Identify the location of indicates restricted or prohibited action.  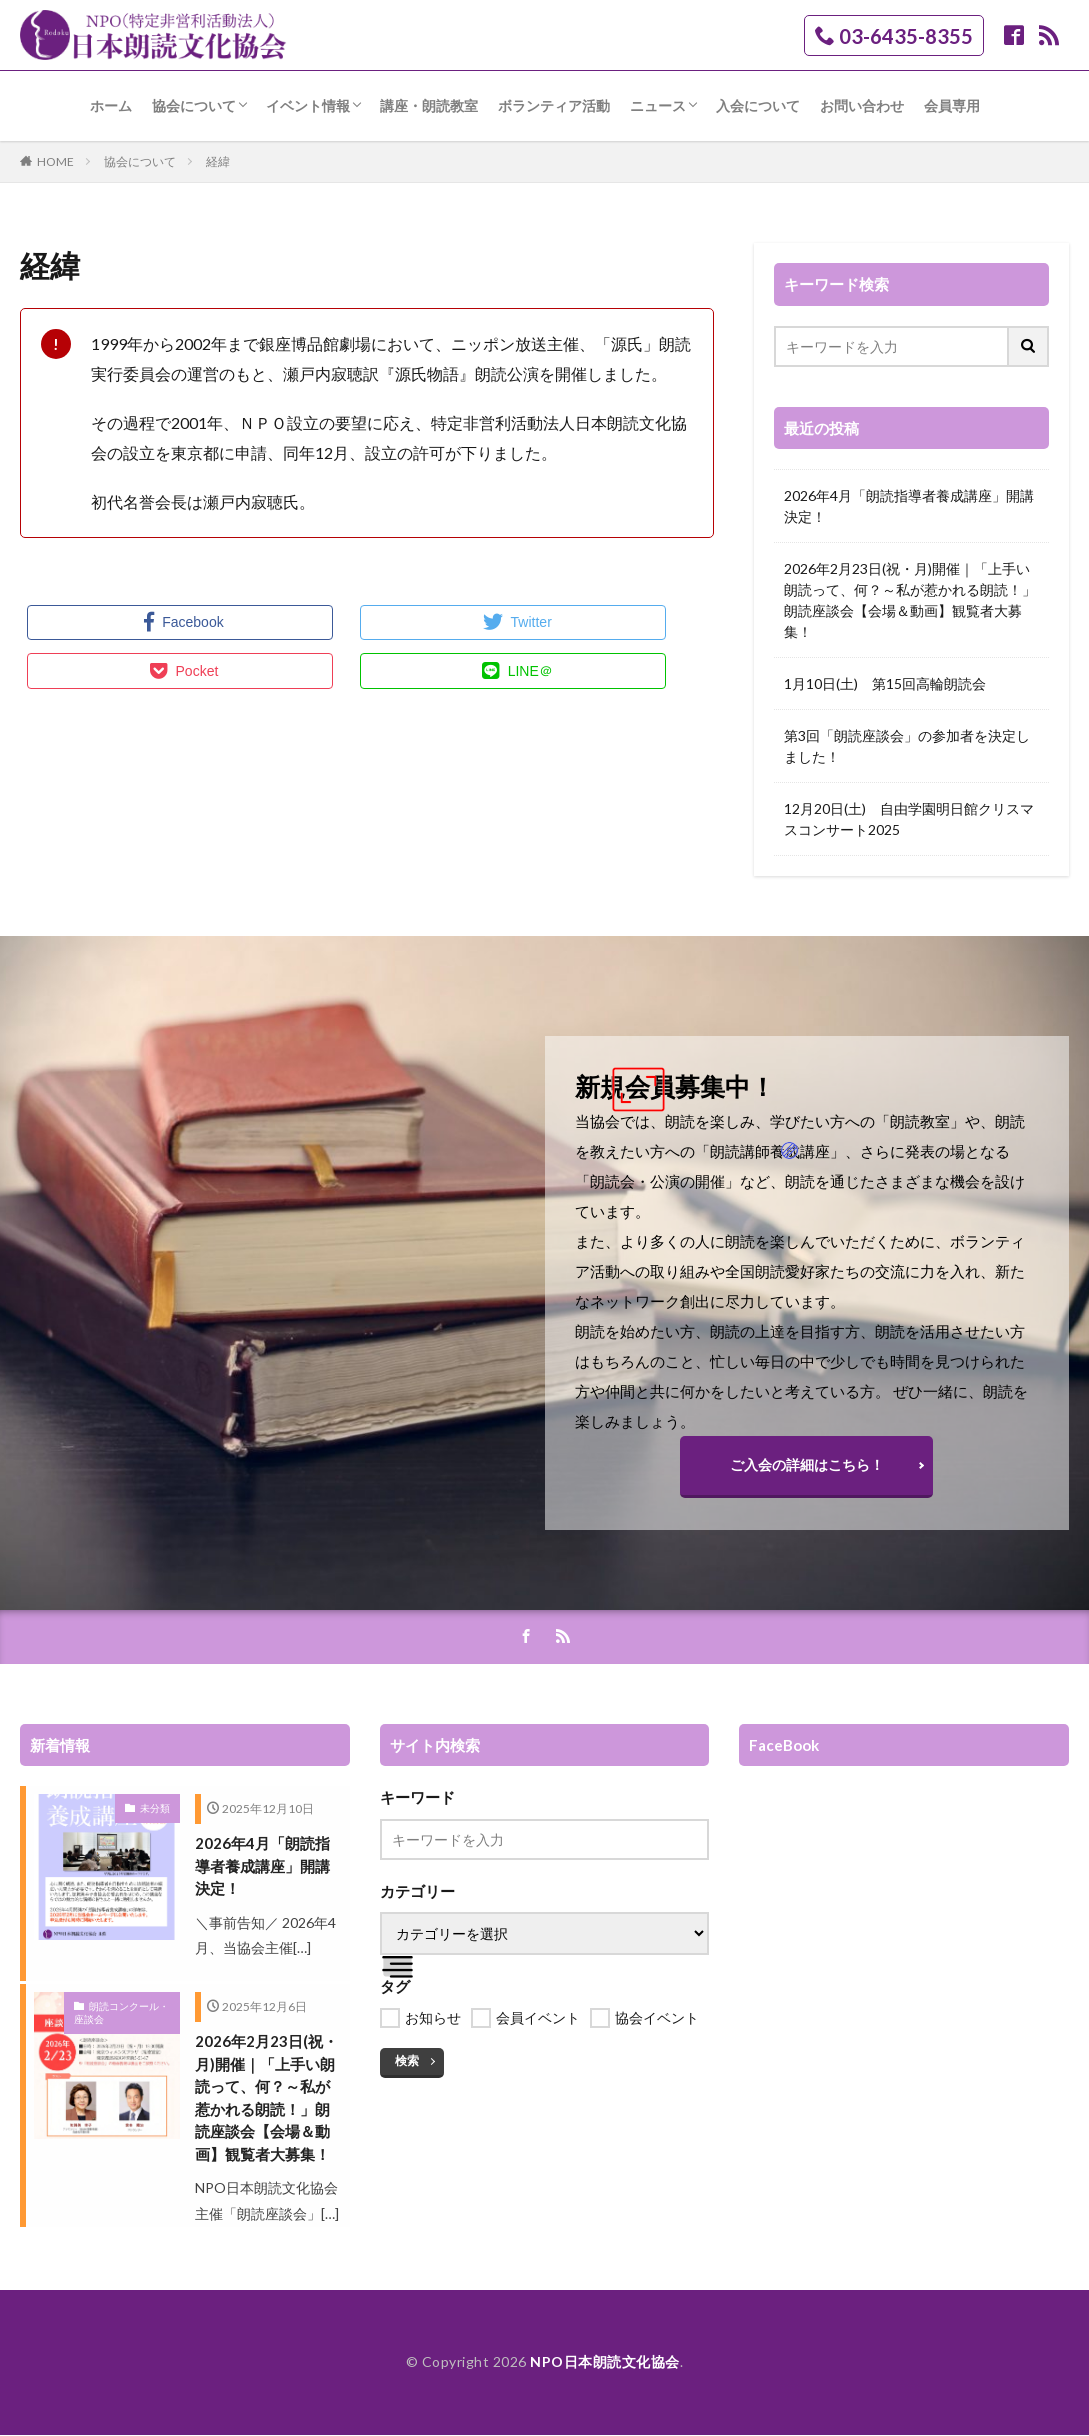
(789, 1150).